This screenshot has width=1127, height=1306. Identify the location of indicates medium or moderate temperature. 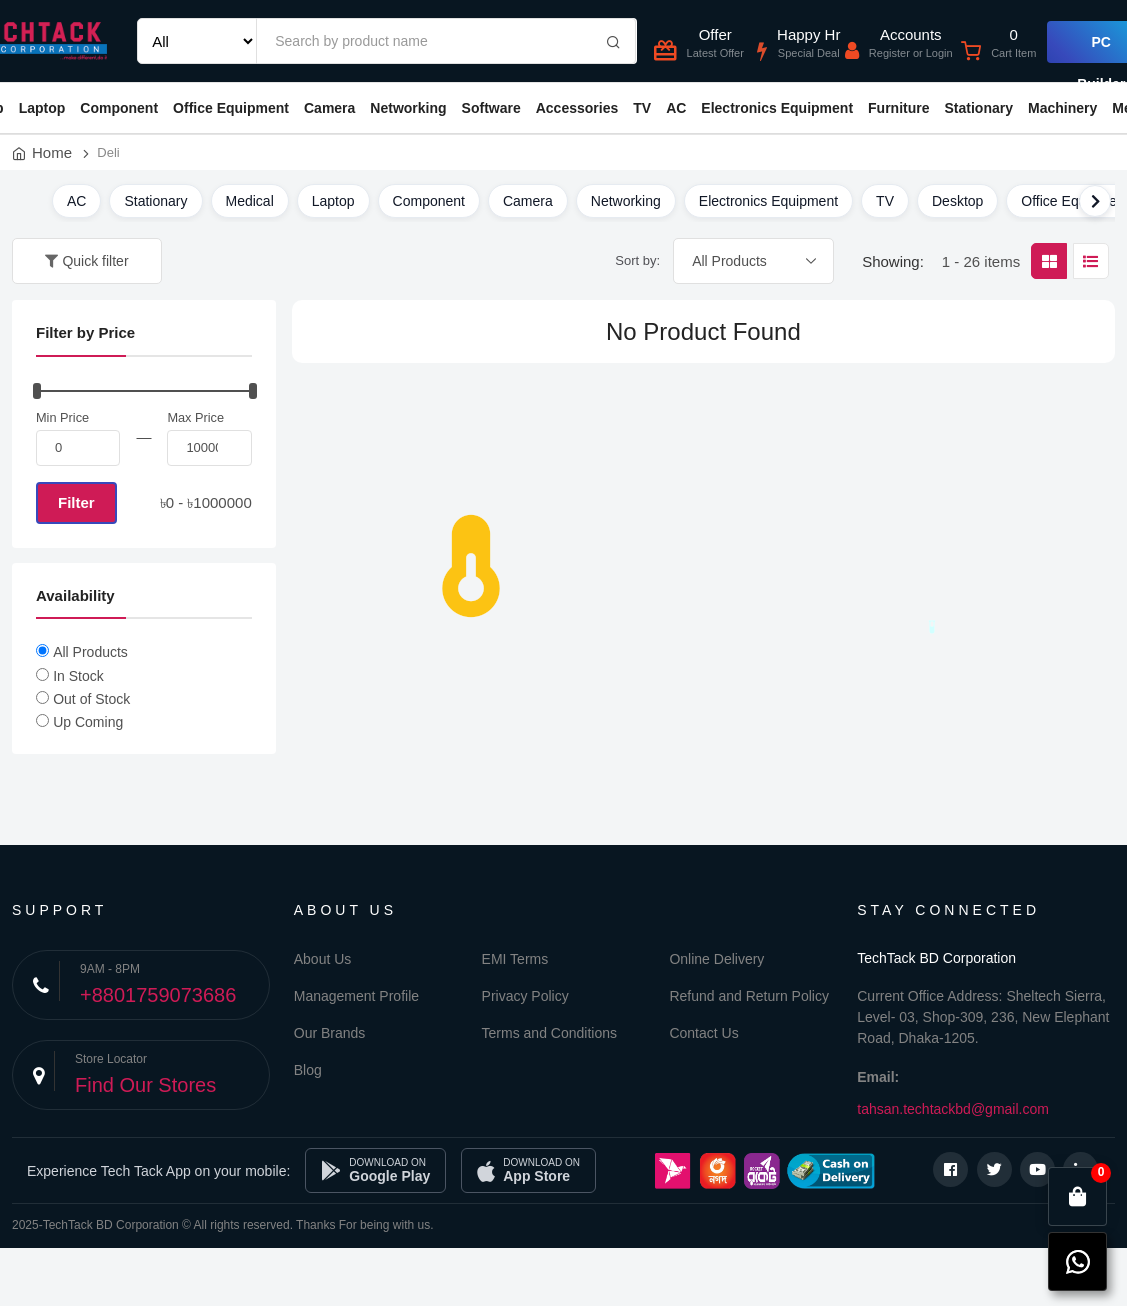
(471, 566).